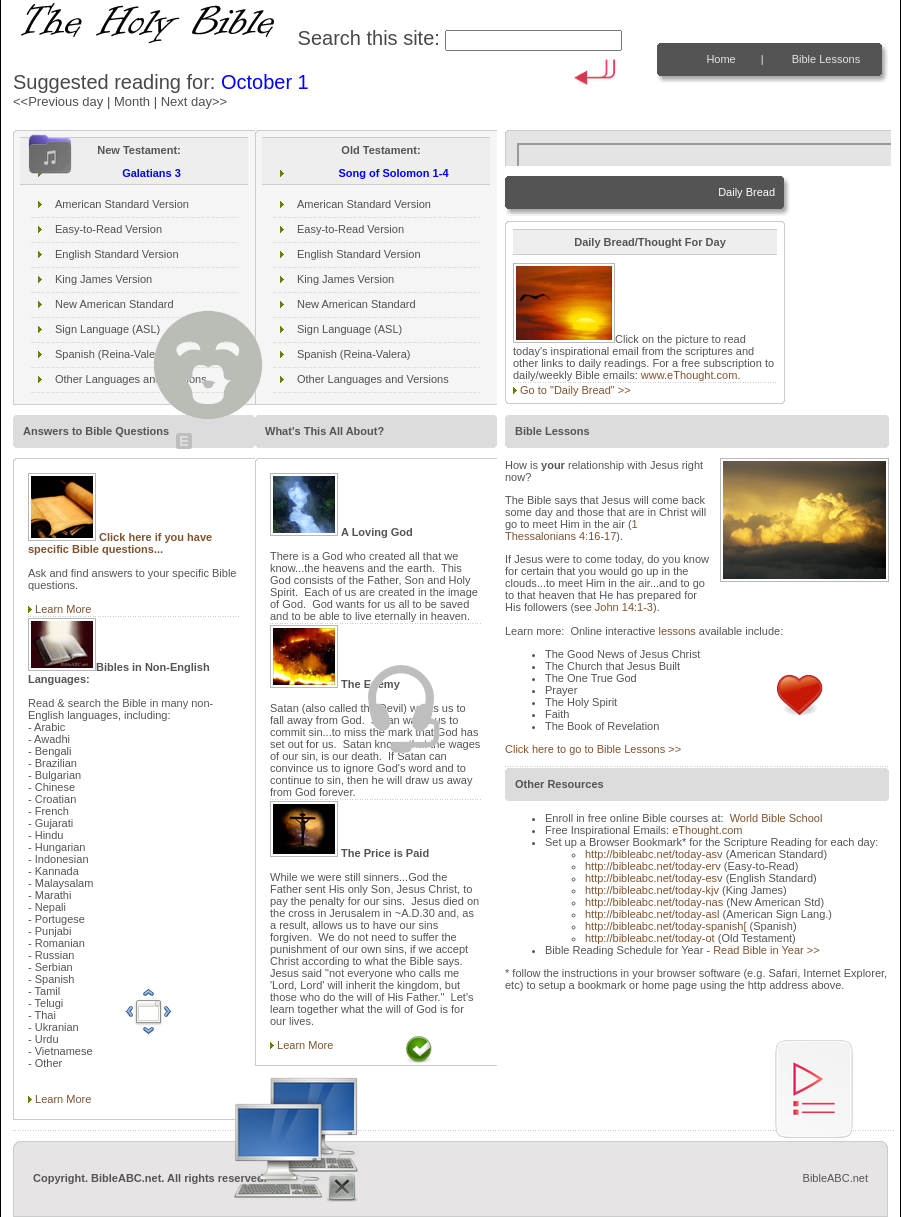 This screenshot has height=1217, width=901. What do you see at coordinates (594, 69) in the screenshot?
I see `reply to all recipients of an email` at bounding box center [594, 69].